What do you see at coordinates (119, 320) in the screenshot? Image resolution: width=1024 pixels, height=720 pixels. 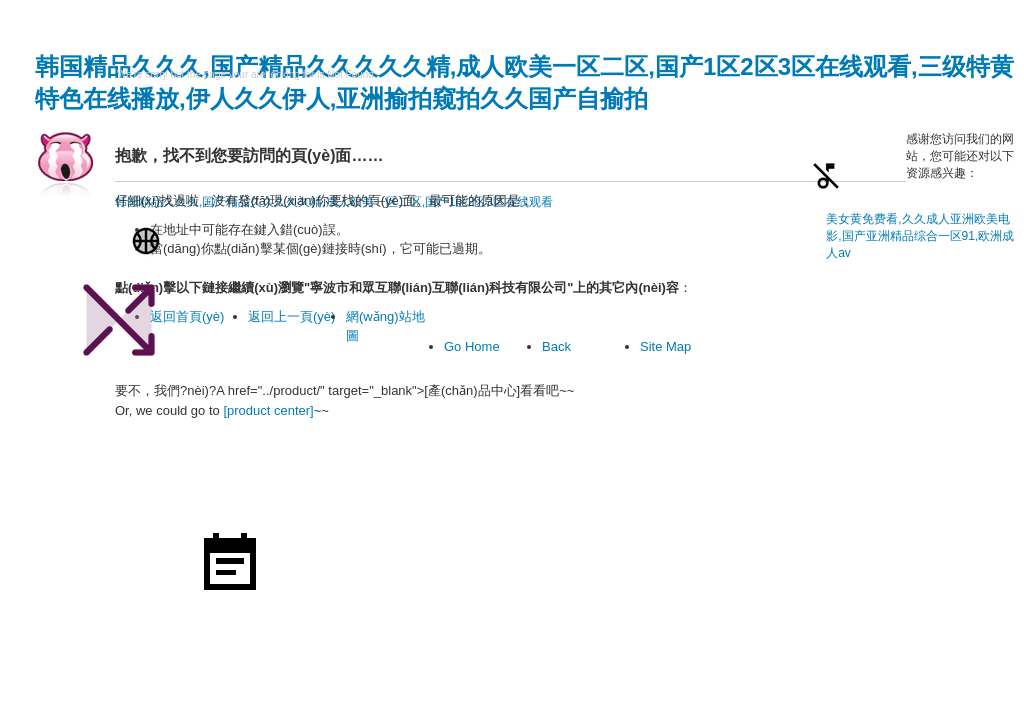 I see `shuffle or randomize playback order` at bounding box center [119, 320].